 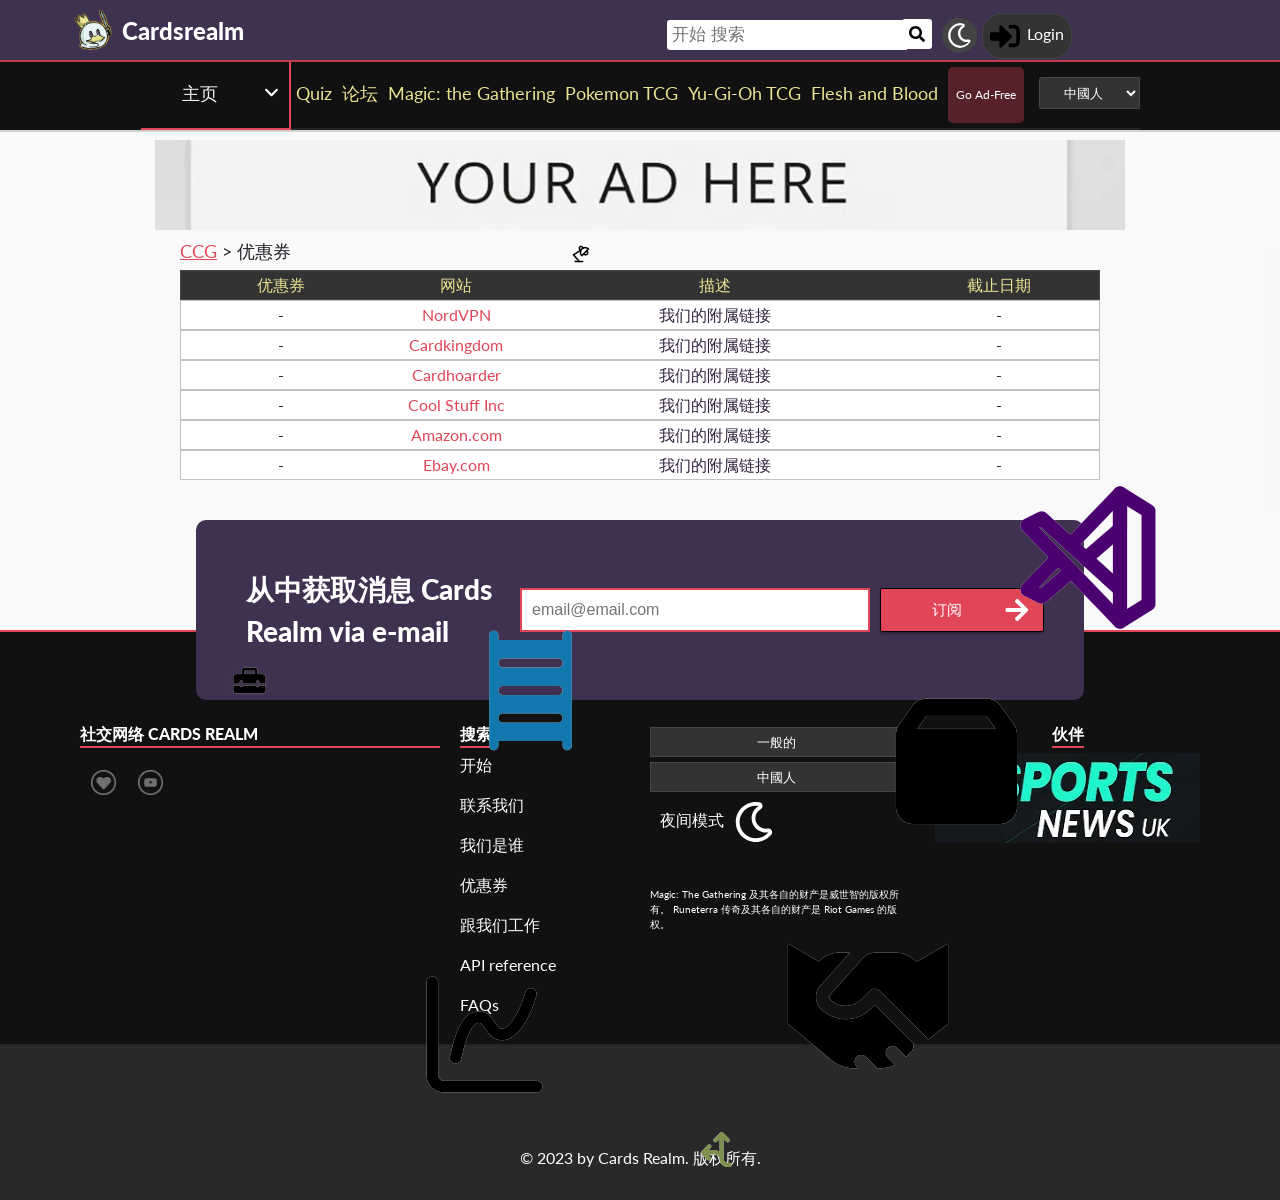 I want to click on view trend data with smooth curve visualization, so click(x=484, y=1034).